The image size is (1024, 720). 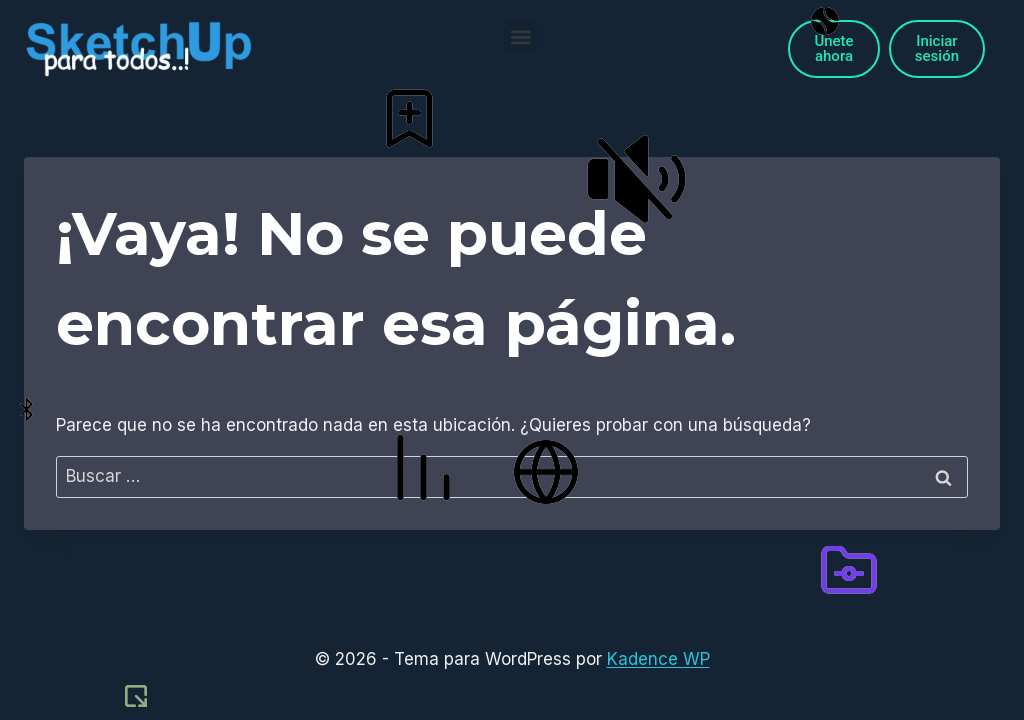 I want to click on view declining metrics or statistics, so click(x=423, y=467).